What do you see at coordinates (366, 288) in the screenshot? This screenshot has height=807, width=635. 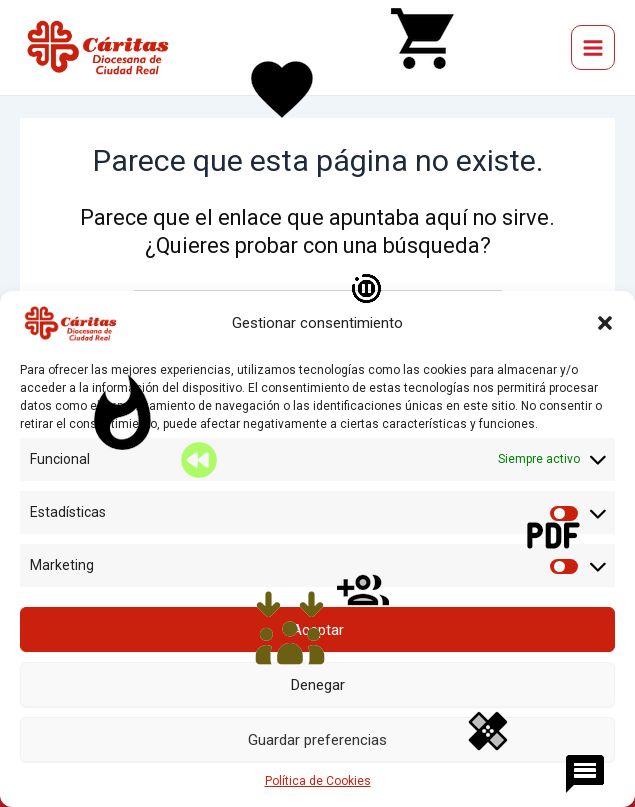 I see `pause motion photo playback` at bounding box center [366, 288].